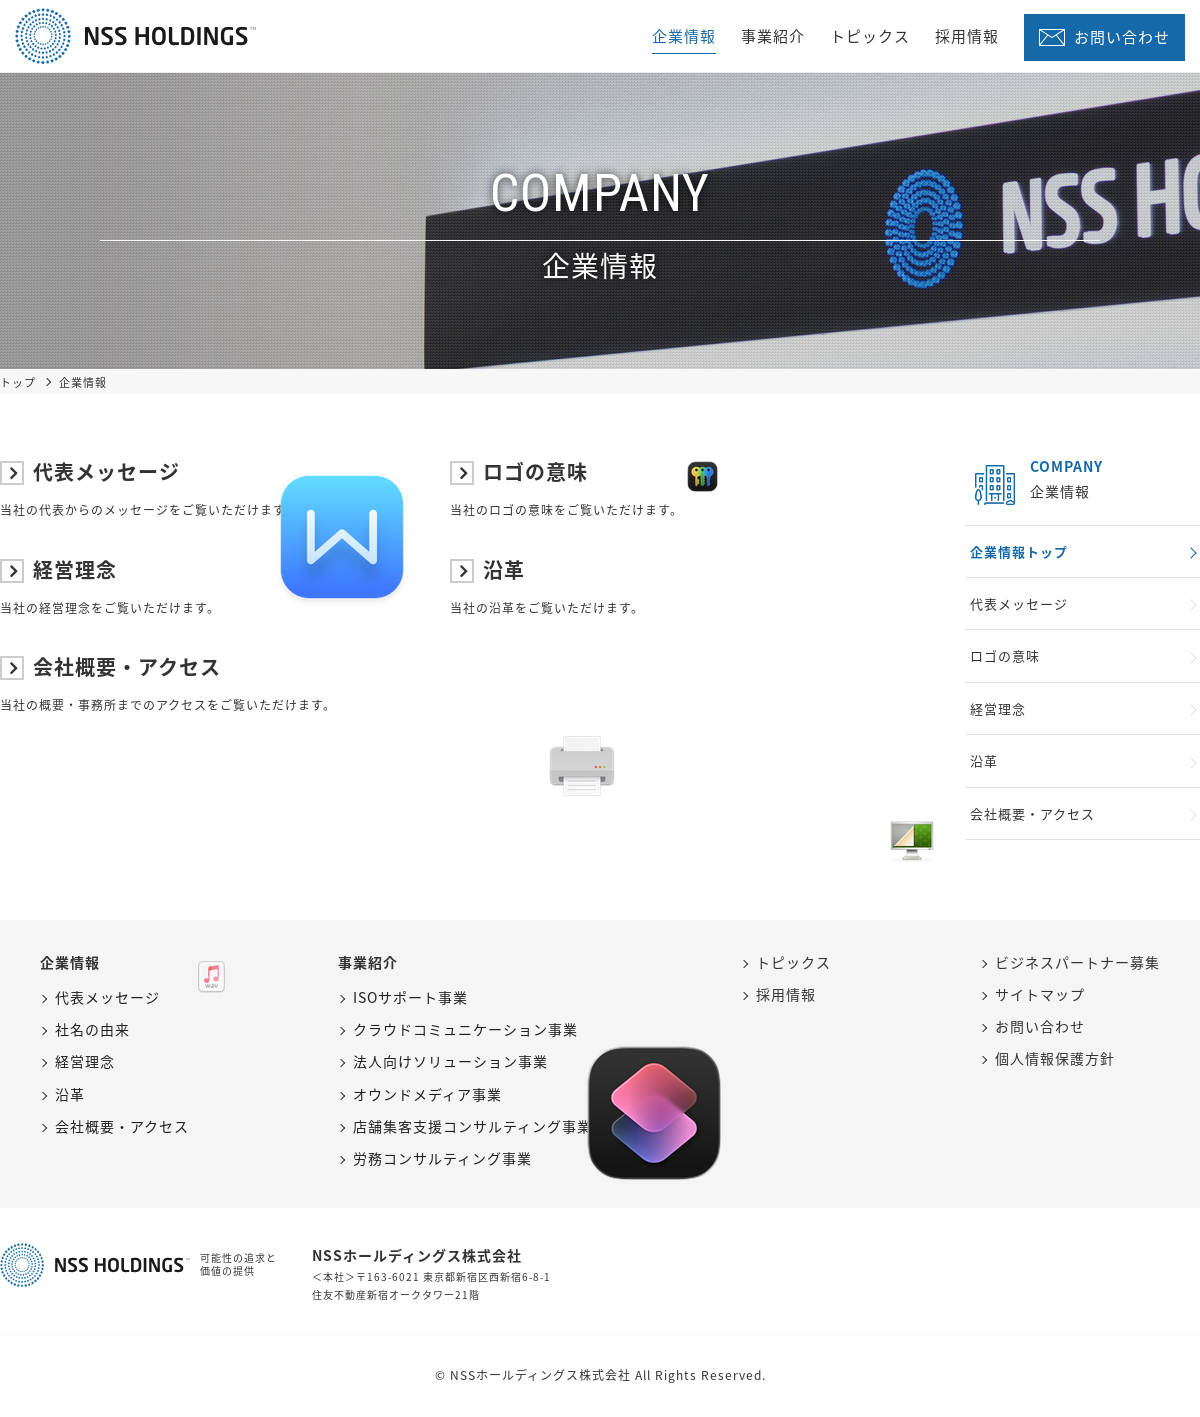 This screenshot has height=1417, width=1200. Describe the element at coordinates (912, 840) in the screenshot. I see `change desktop wallpaper` at that location.